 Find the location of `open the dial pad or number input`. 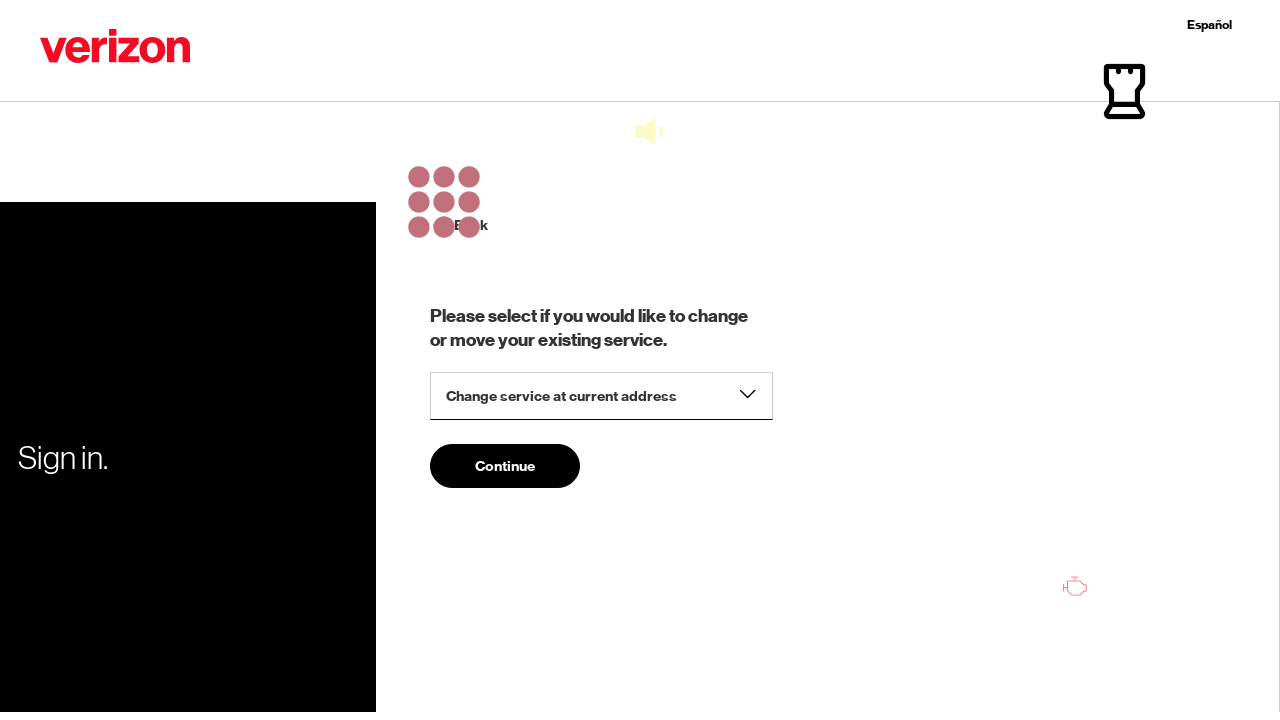

open the dial pad or number input is located at coordinates (444, 202).